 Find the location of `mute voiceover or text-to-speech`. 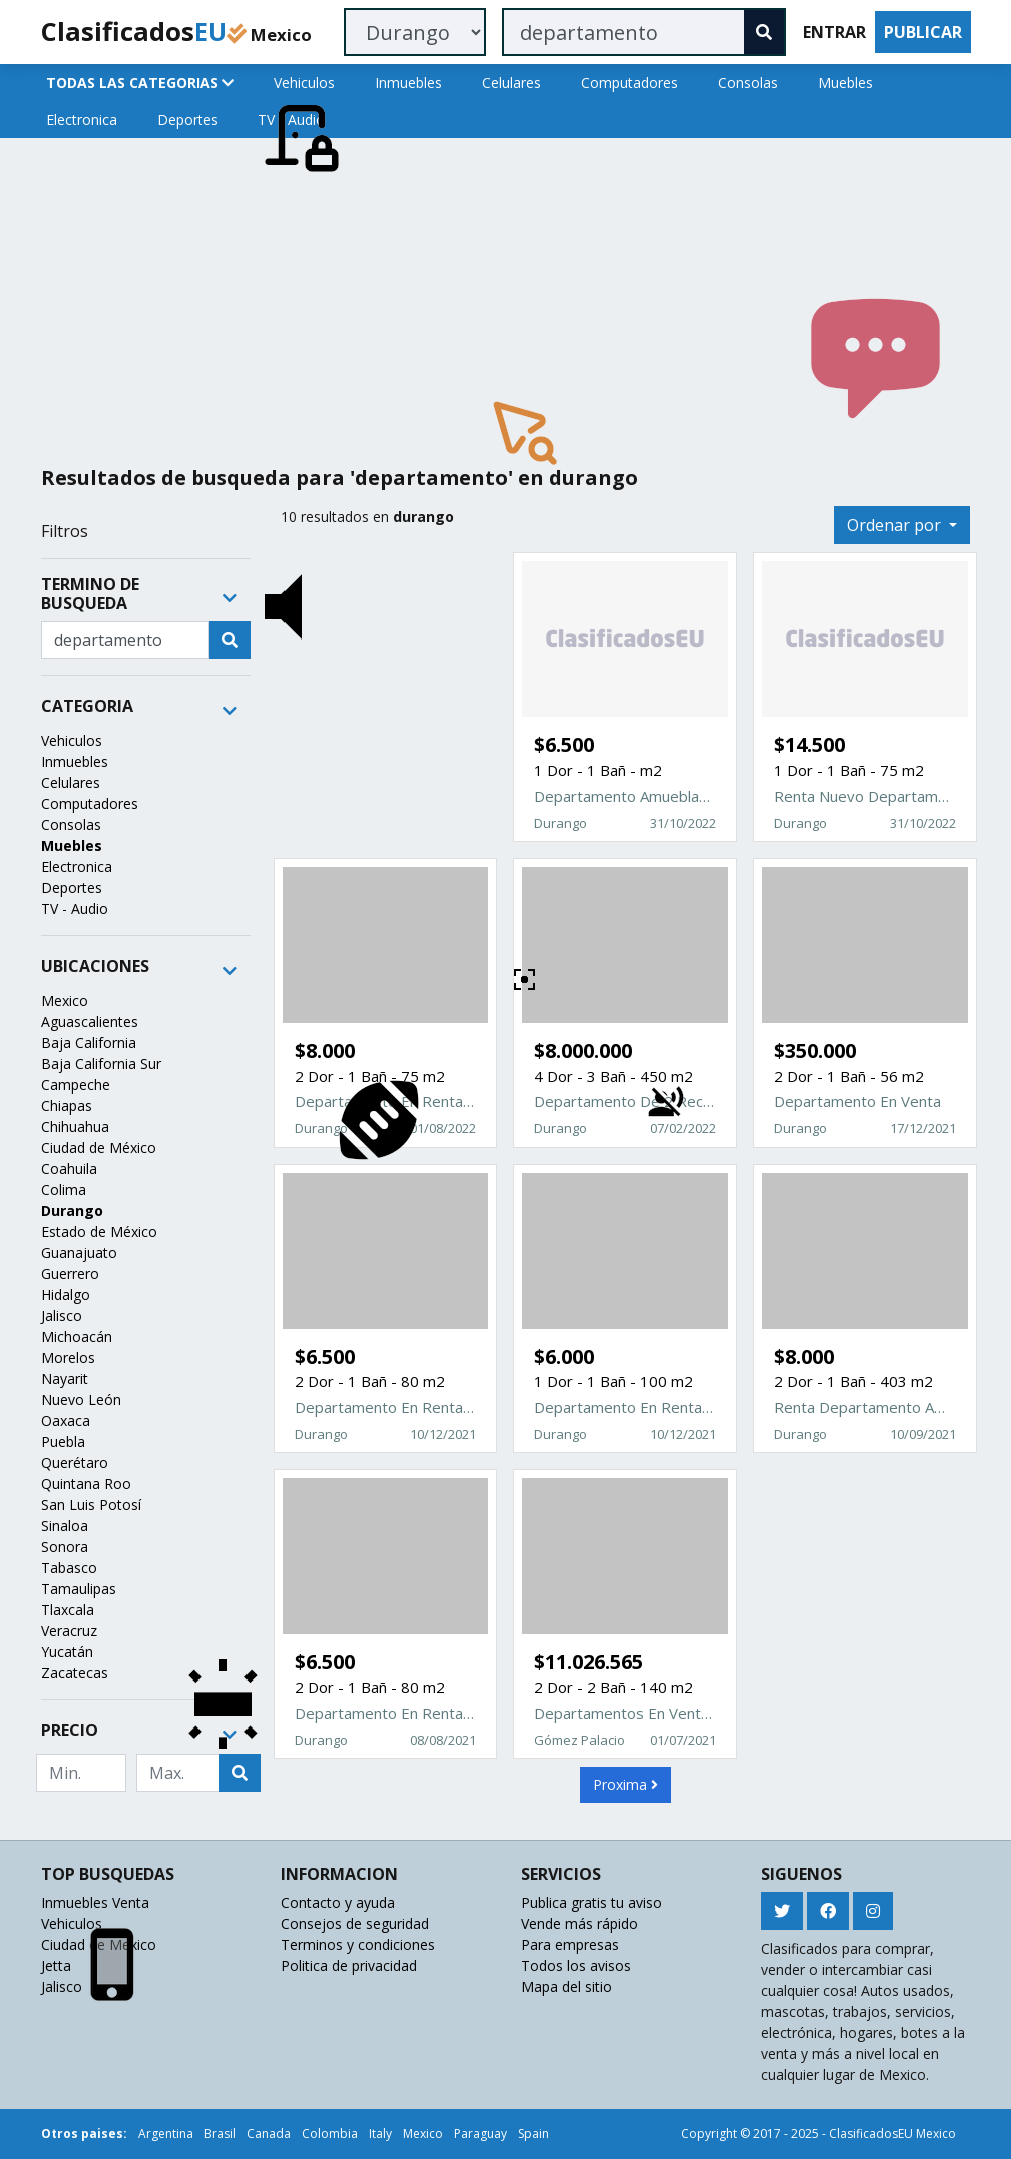

mute voiceover or text-to-speech is located at coordinates (666, 1102).